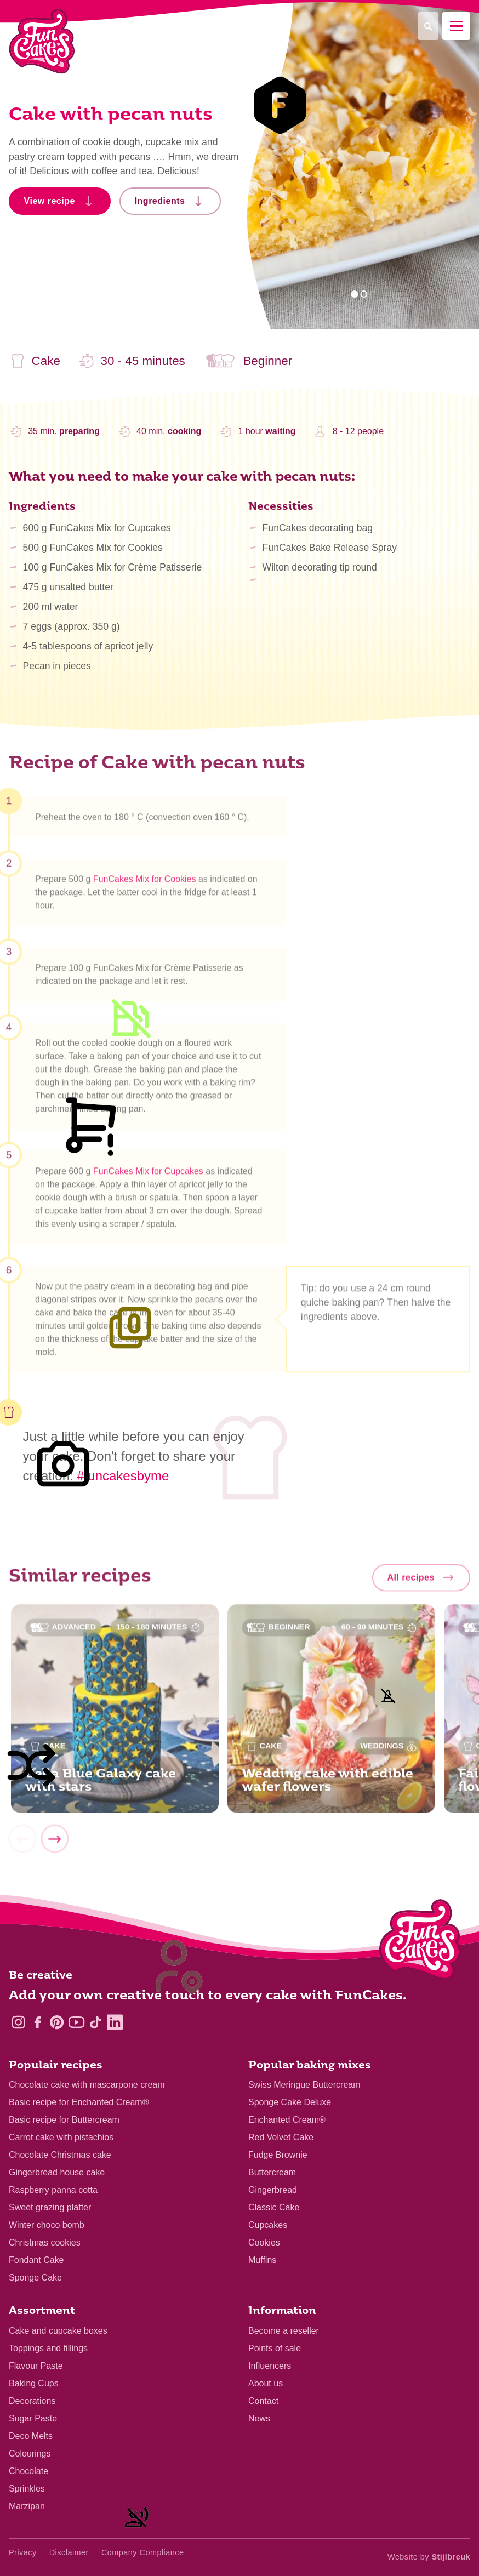 Image resolution: width=479 pixels, height=2576 pixels. I want to click on gas station unavailable or closed, so click(131, 1018).